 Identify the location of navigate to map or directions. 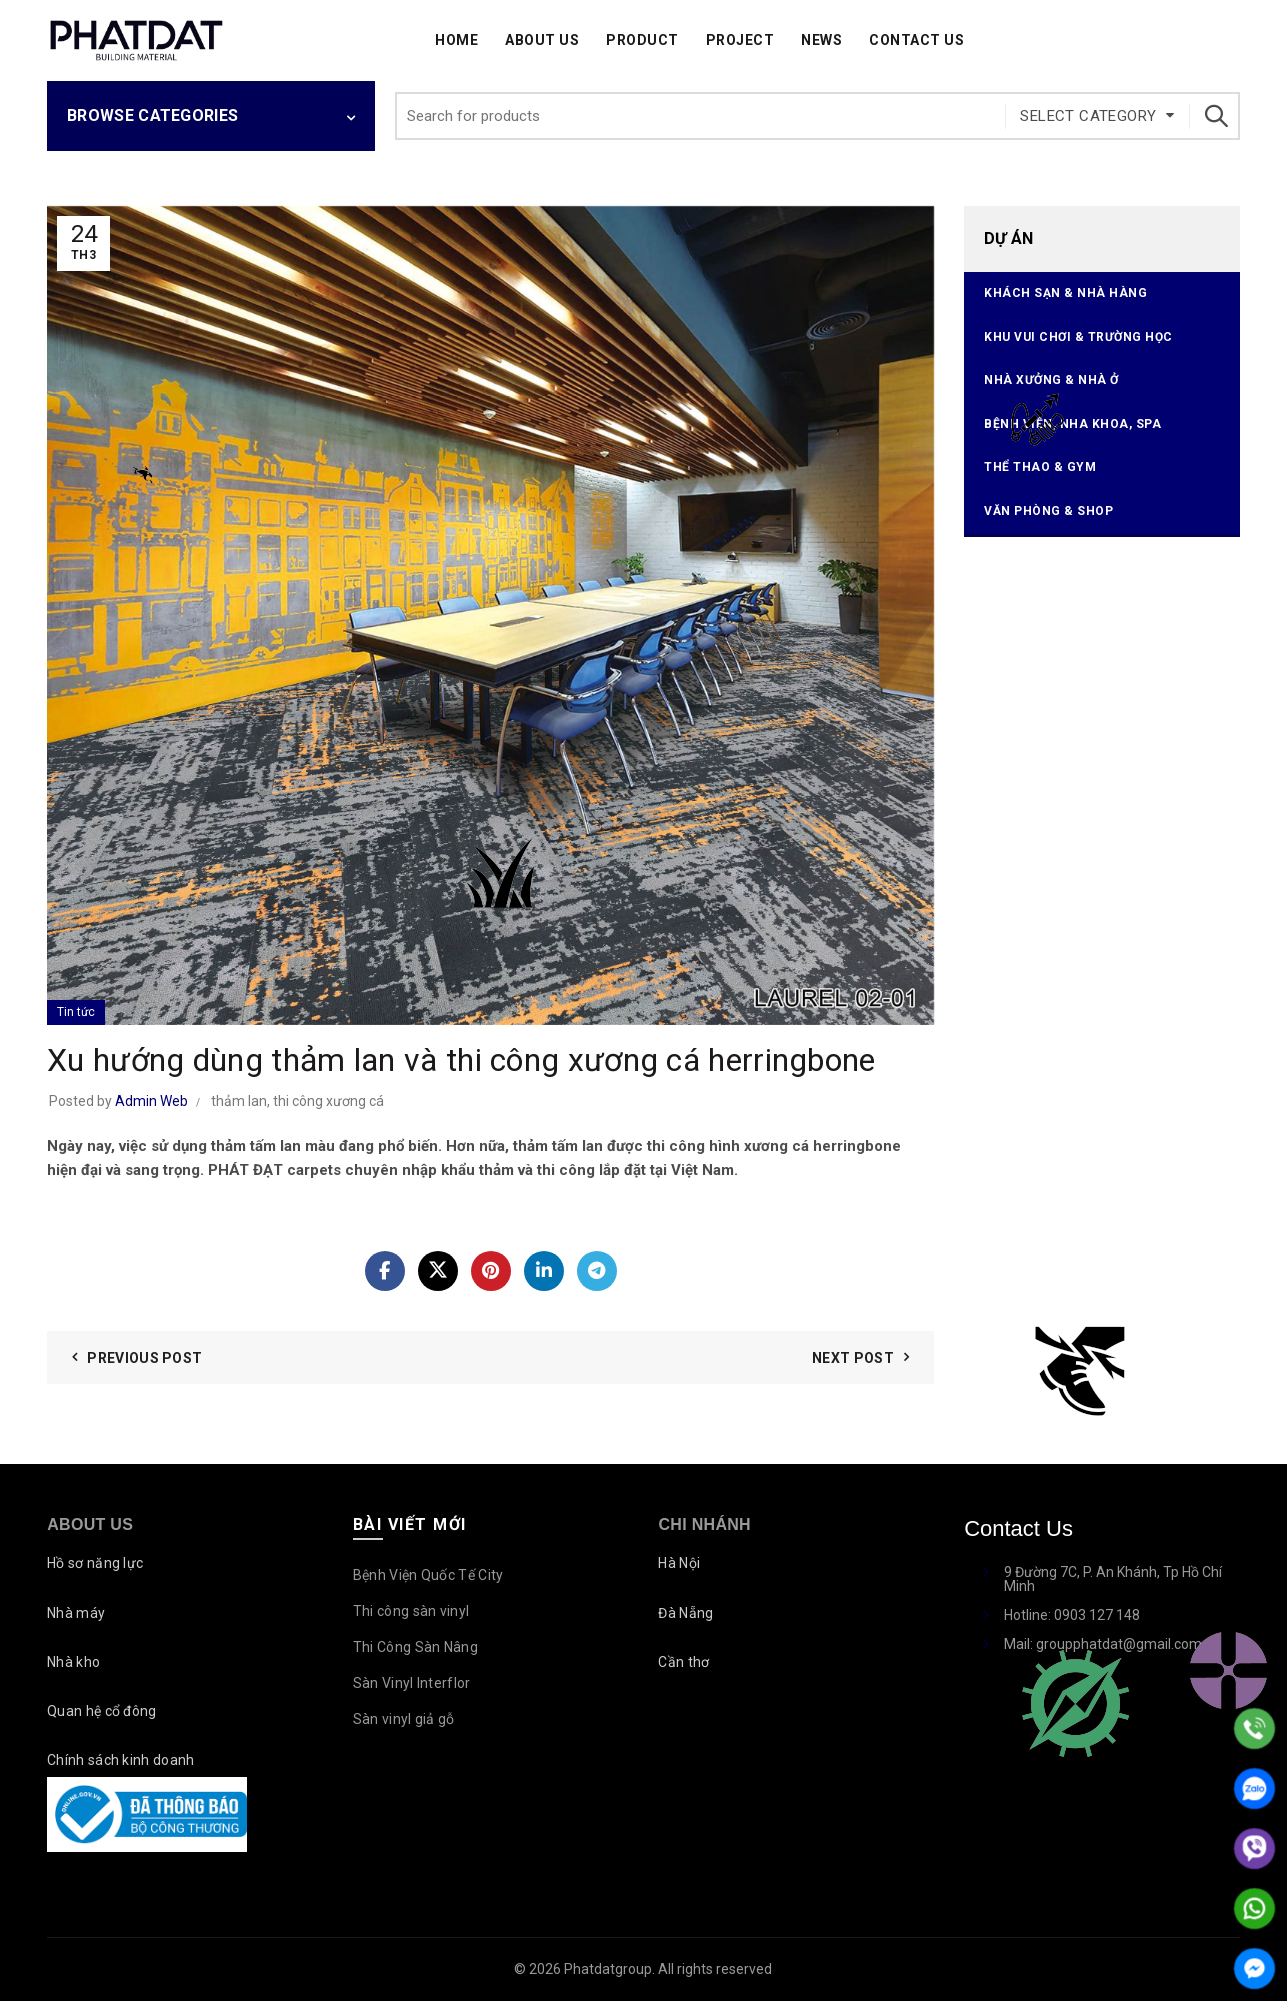
(1075, 1703).